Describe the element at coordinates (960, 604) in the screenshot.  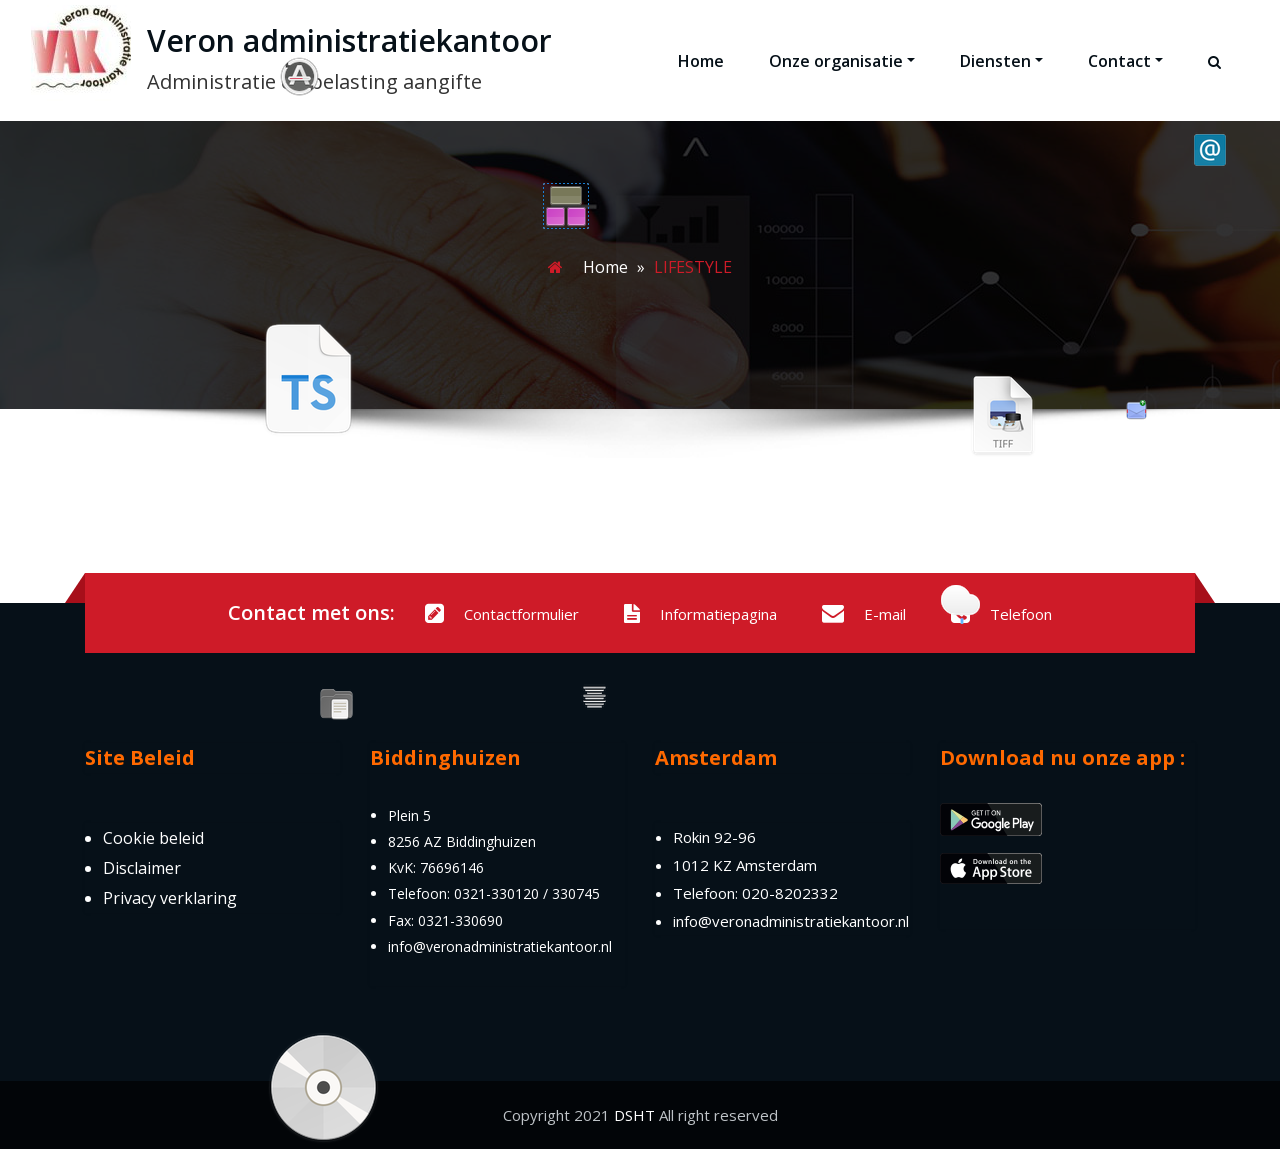
I see `indicates scattered showers in weather forecast` at that location.